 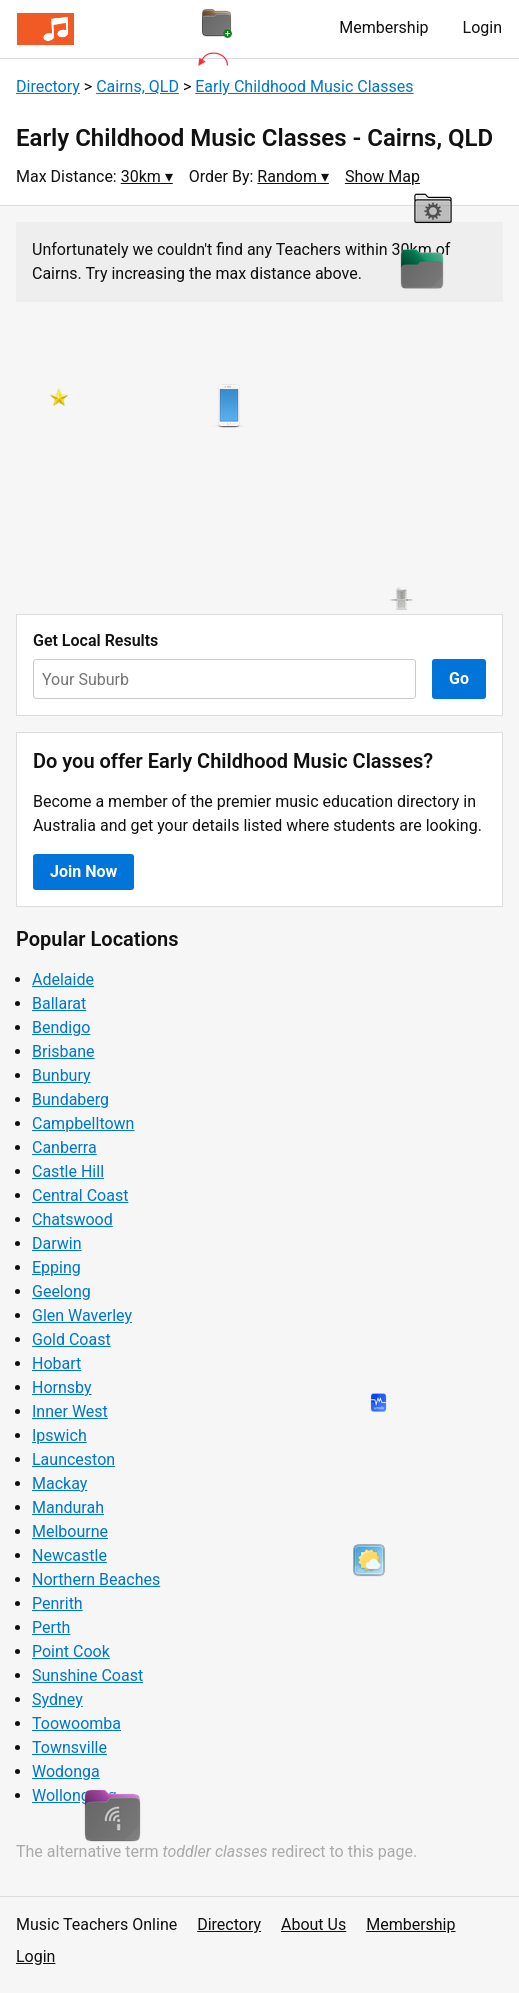 I want to click on connect or manage an iPhone device, so click(x=229, y=406).